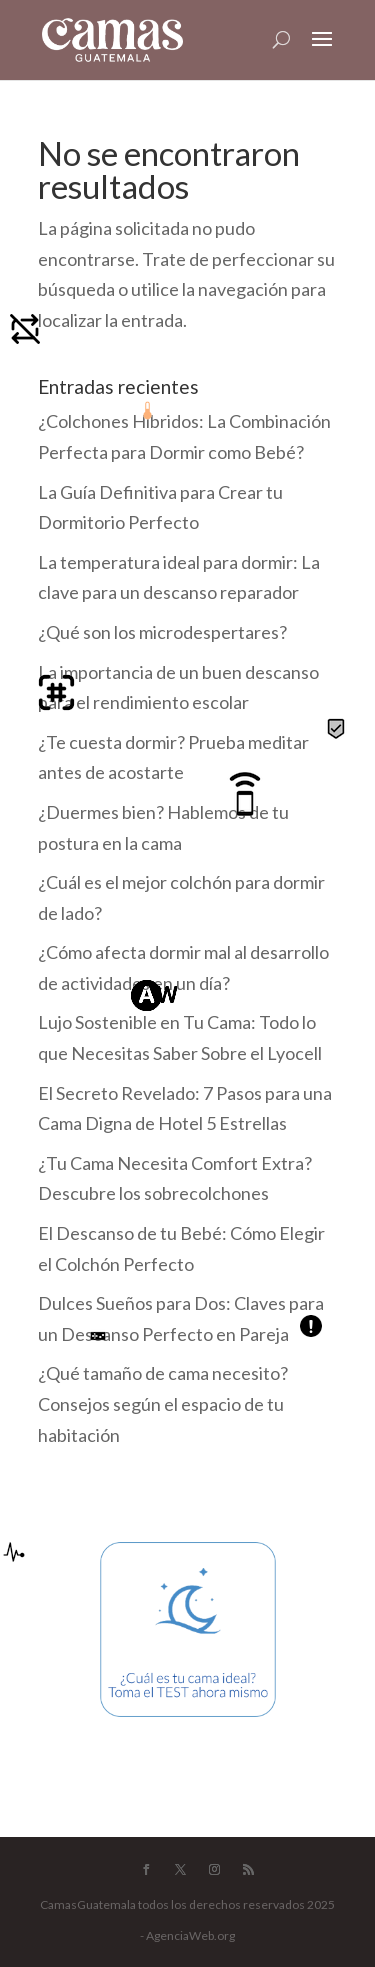  What do you see at coordinates (98, 1336) in the screenshot?
I see `access gaming features or settings` at bounding box center [98, 1336].